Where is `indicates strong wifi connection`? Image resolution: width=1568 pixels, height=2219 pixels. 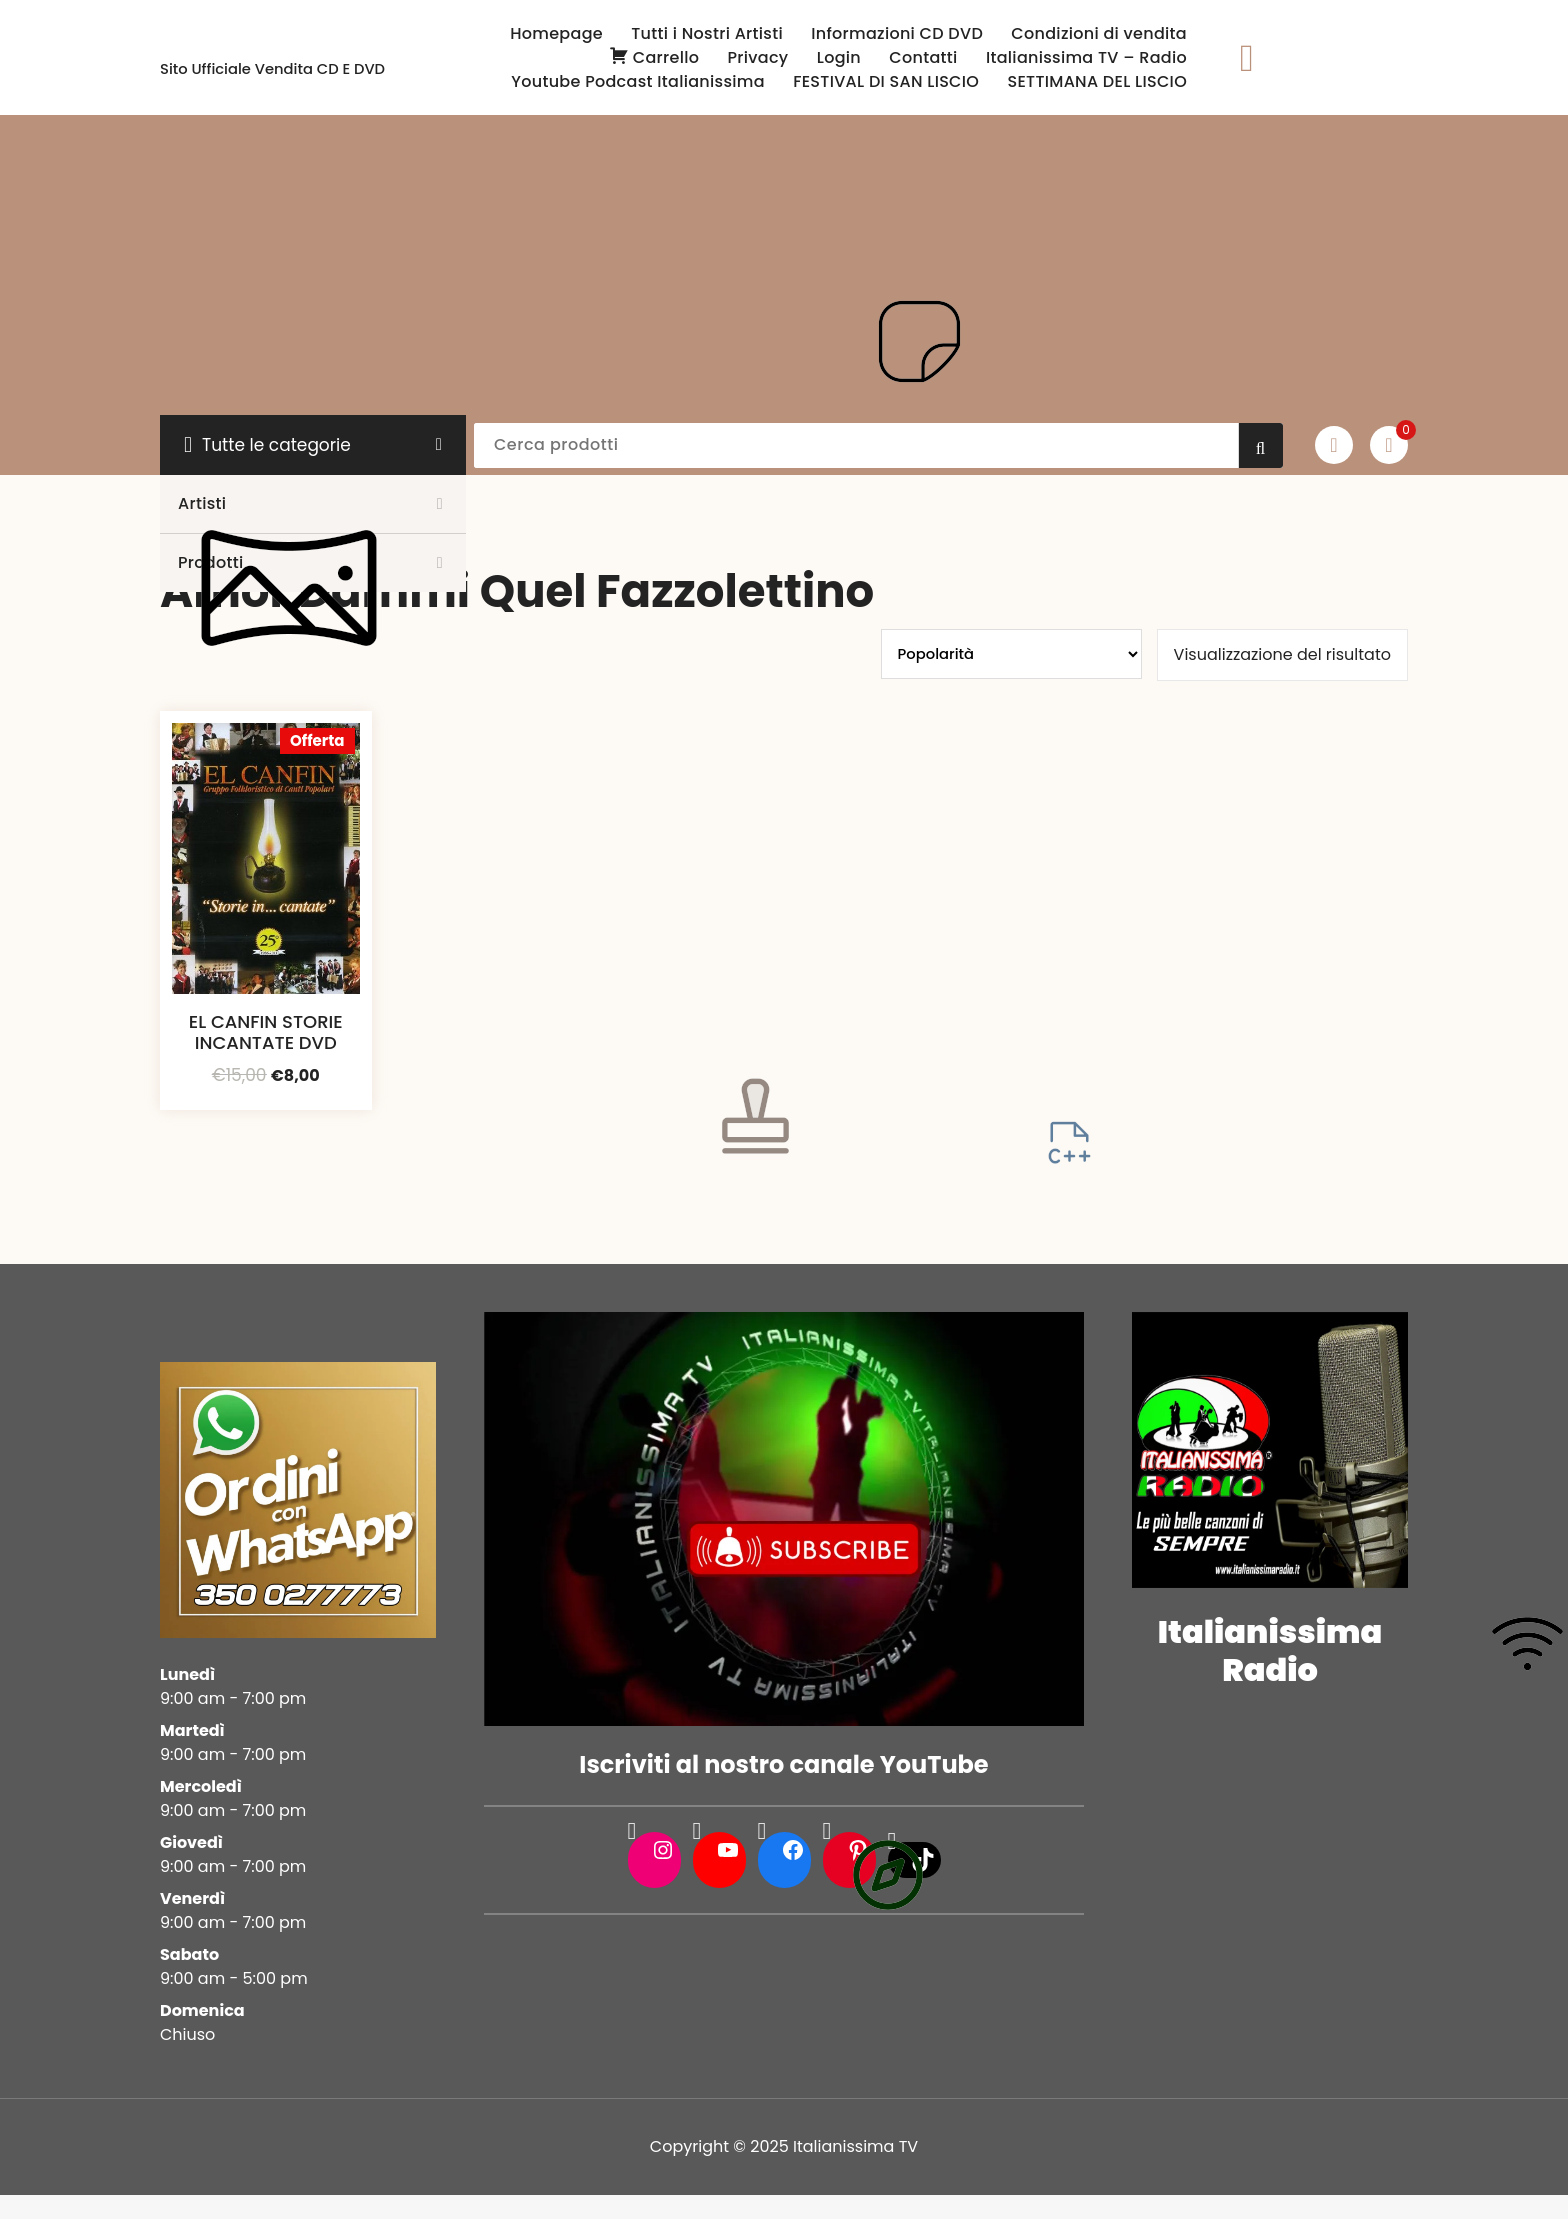 indicates strong wifi connection is located at coordinates (1527, 1642).